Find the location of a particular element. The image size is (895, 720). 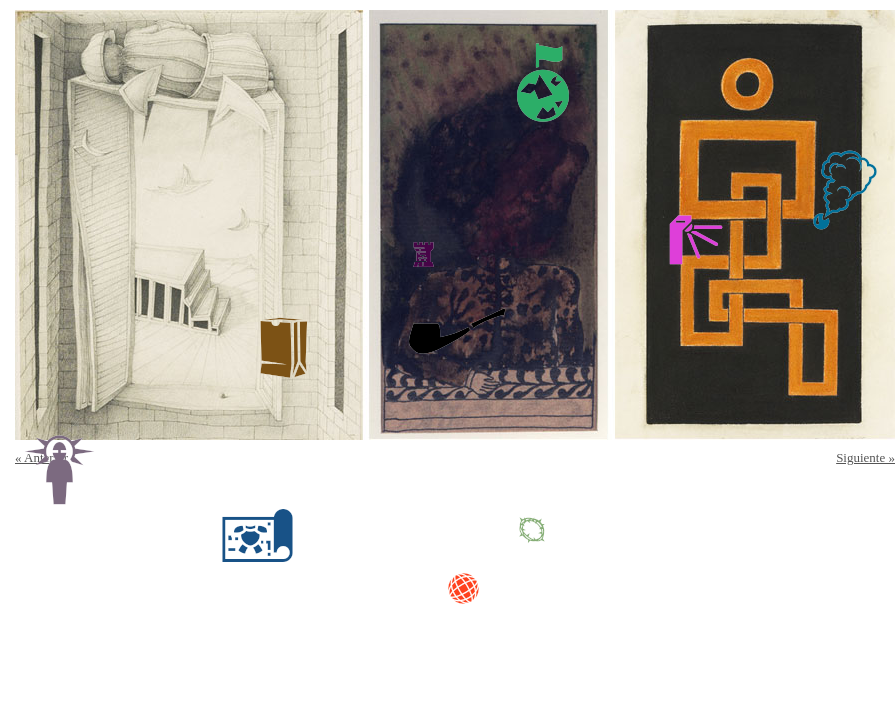

activate rear shield or defensive aura ability is located at coordinates (59, 469).